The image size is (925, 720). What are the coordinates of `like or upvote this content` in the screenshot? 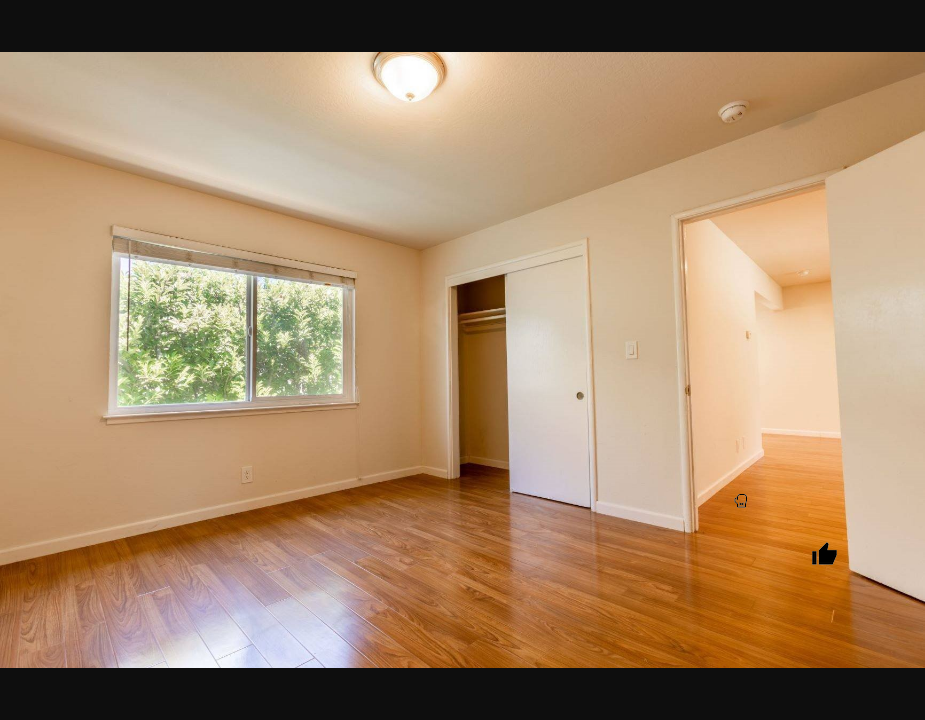 It's located at (824, 554).